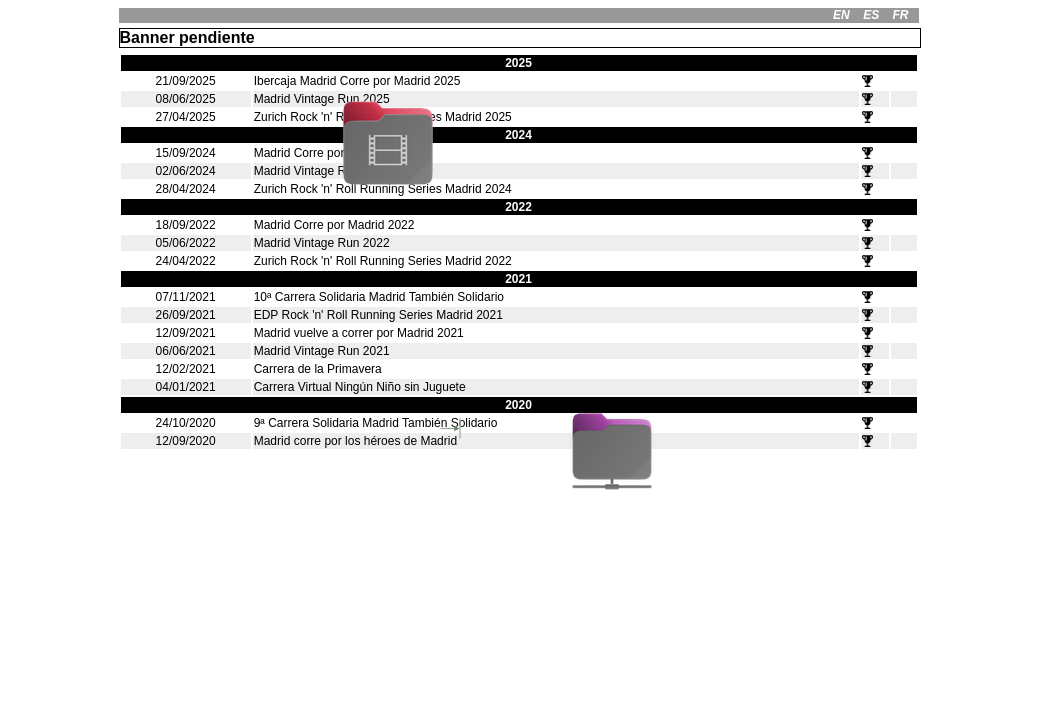  What do you see at coordinates (388, 143) in the screenshot?
I see `open videos folder` at bounding box center [388, 143].